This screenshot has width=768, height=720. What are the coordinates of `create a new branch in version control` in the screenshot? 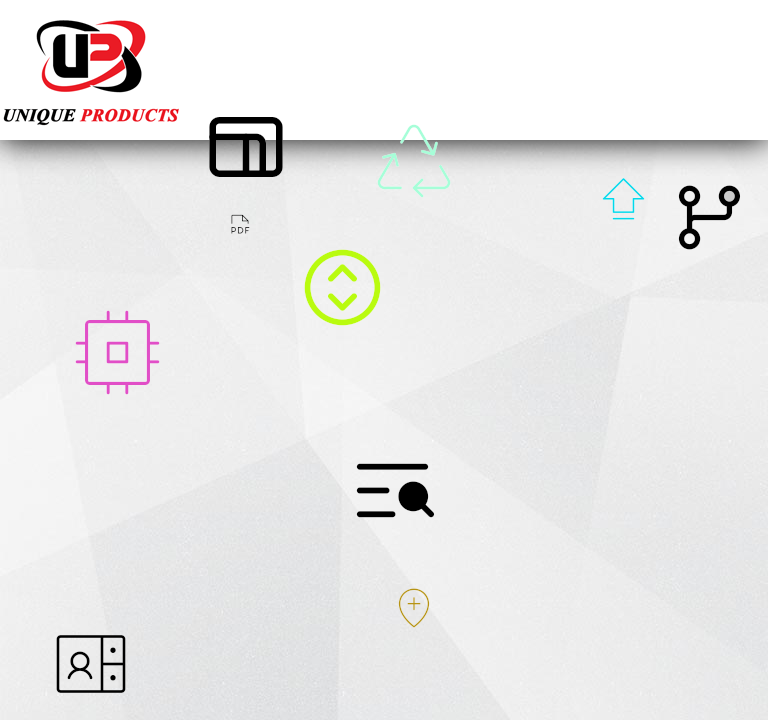 It's located at (705, 217).